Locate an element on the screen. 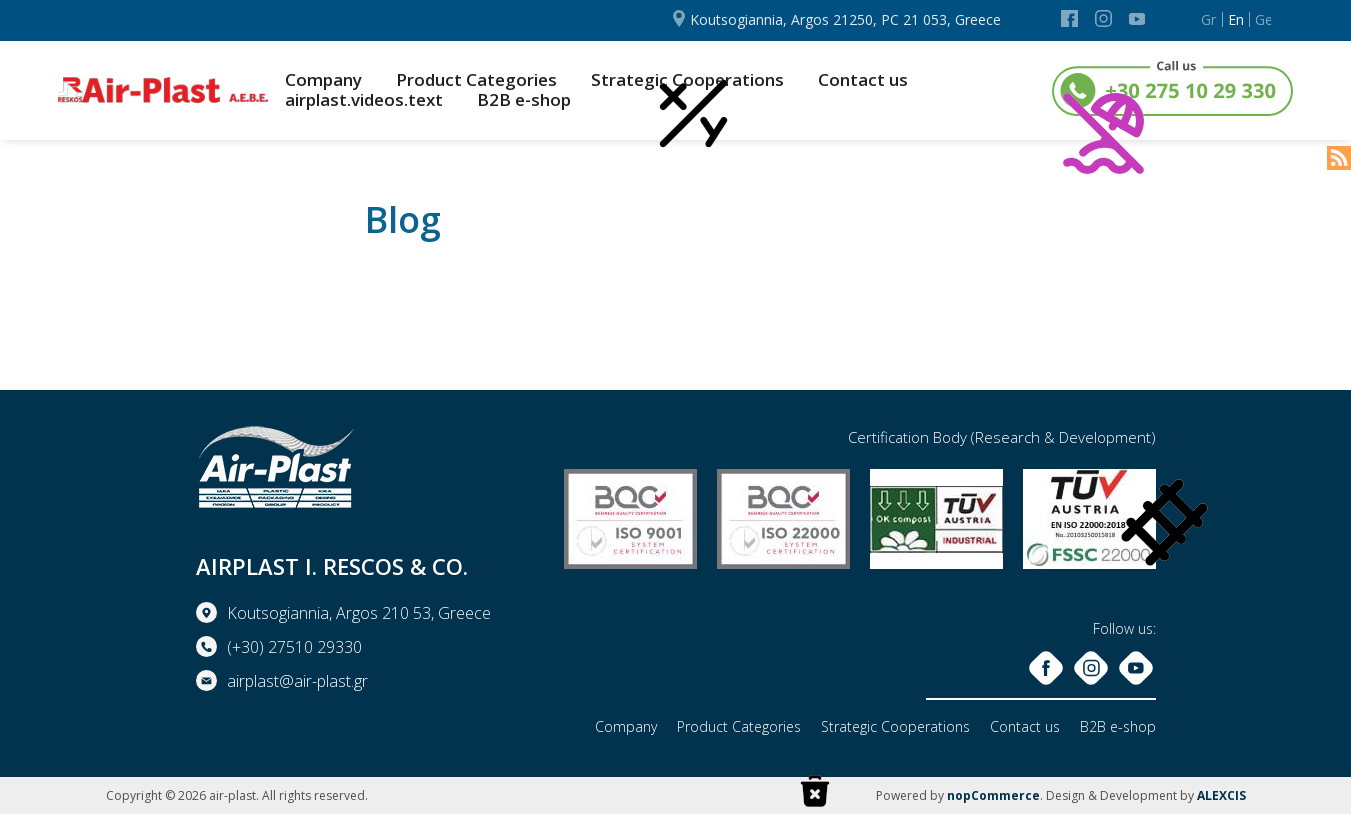  view track or railway information is located at coordinates (1164, 522).